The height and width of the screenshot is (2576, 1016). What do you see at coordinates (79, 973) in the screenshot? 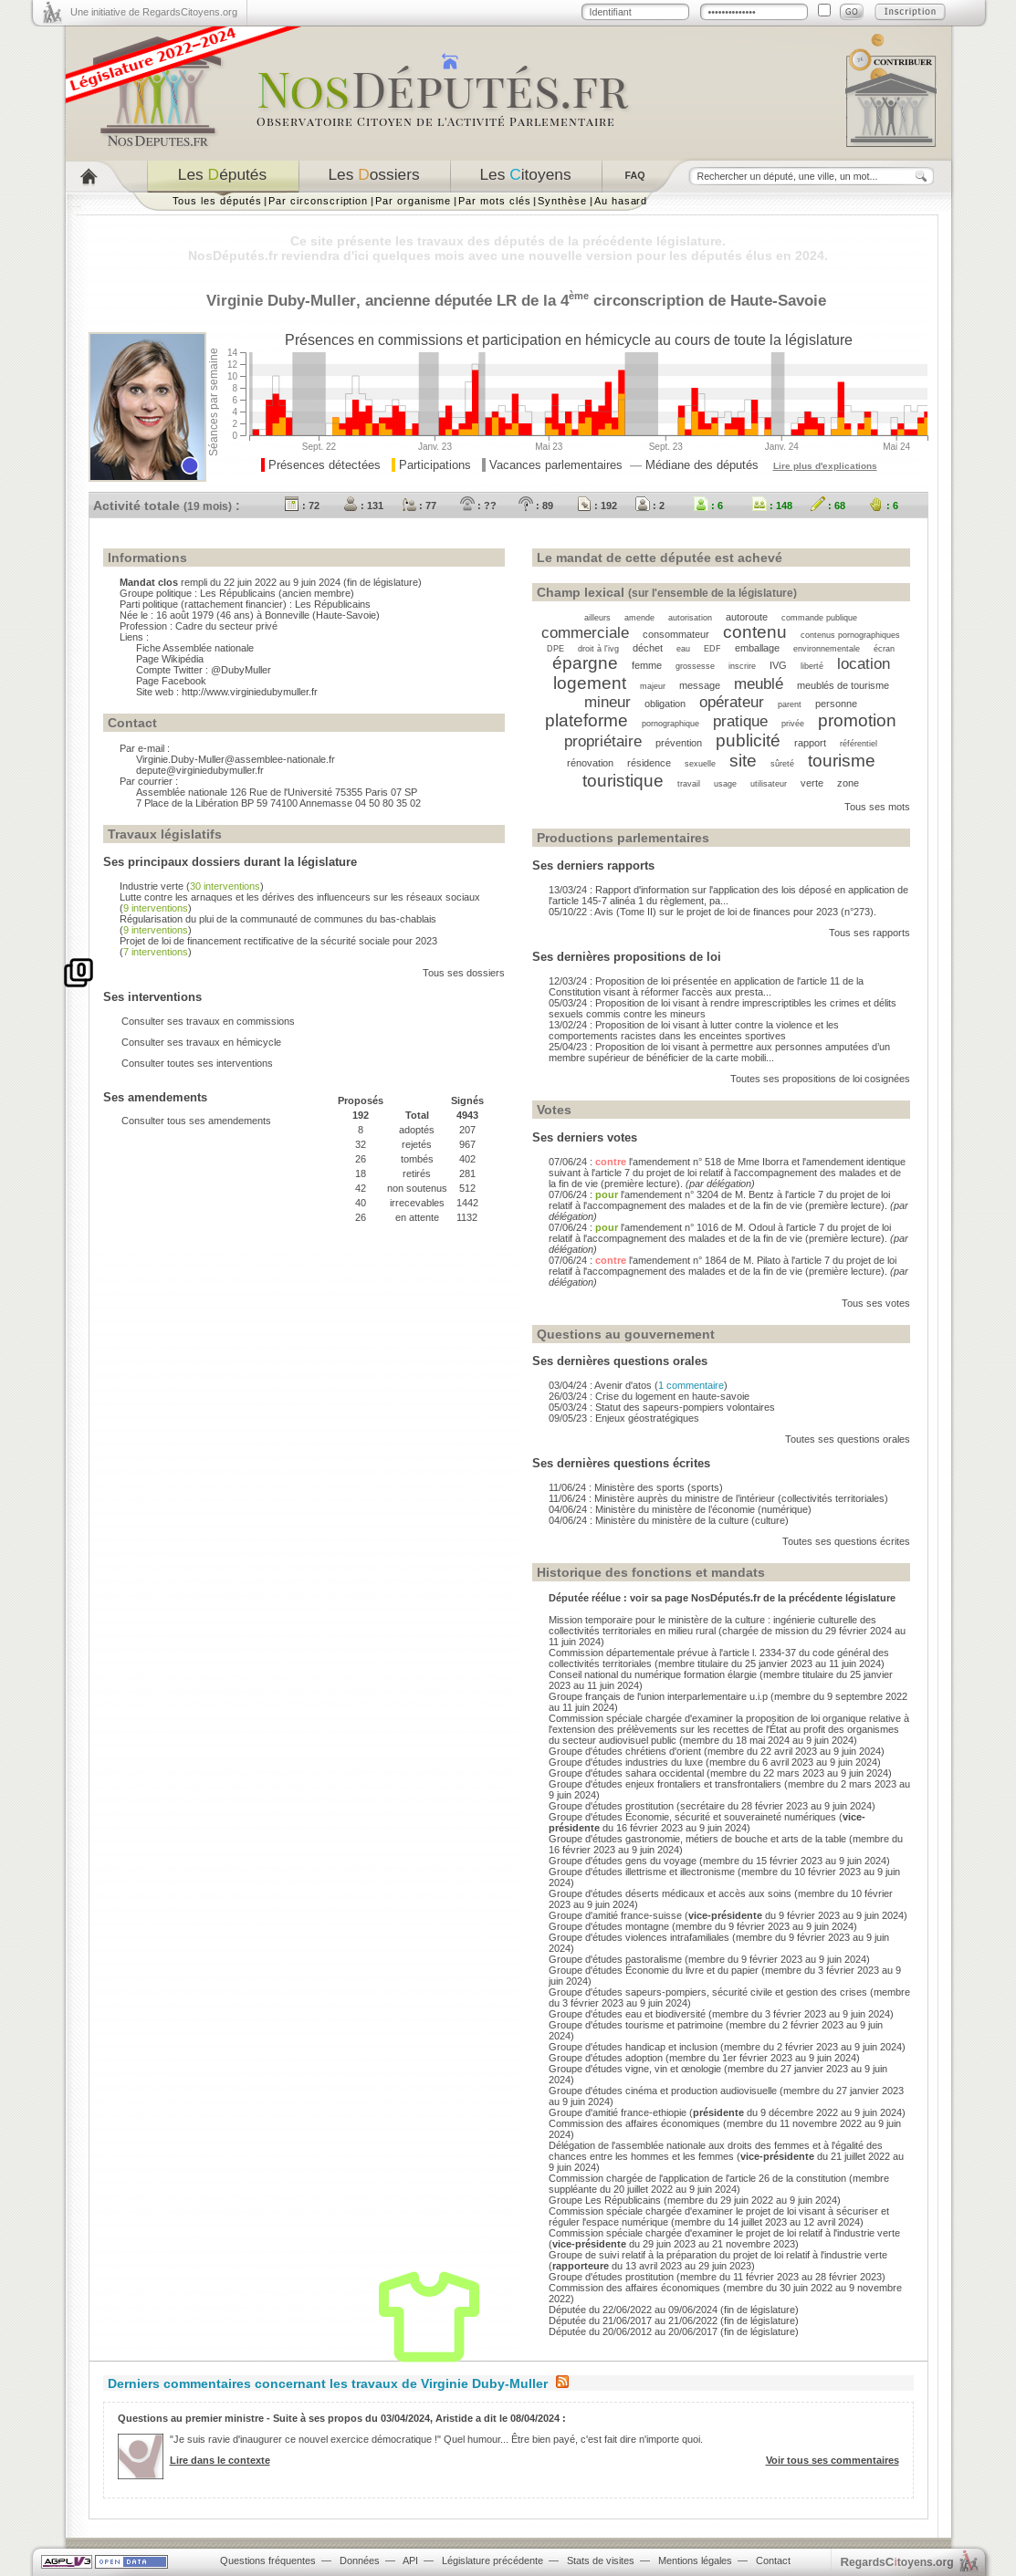
I see `indicates zero items in a collection or stack` at bounding box center [79, 973].